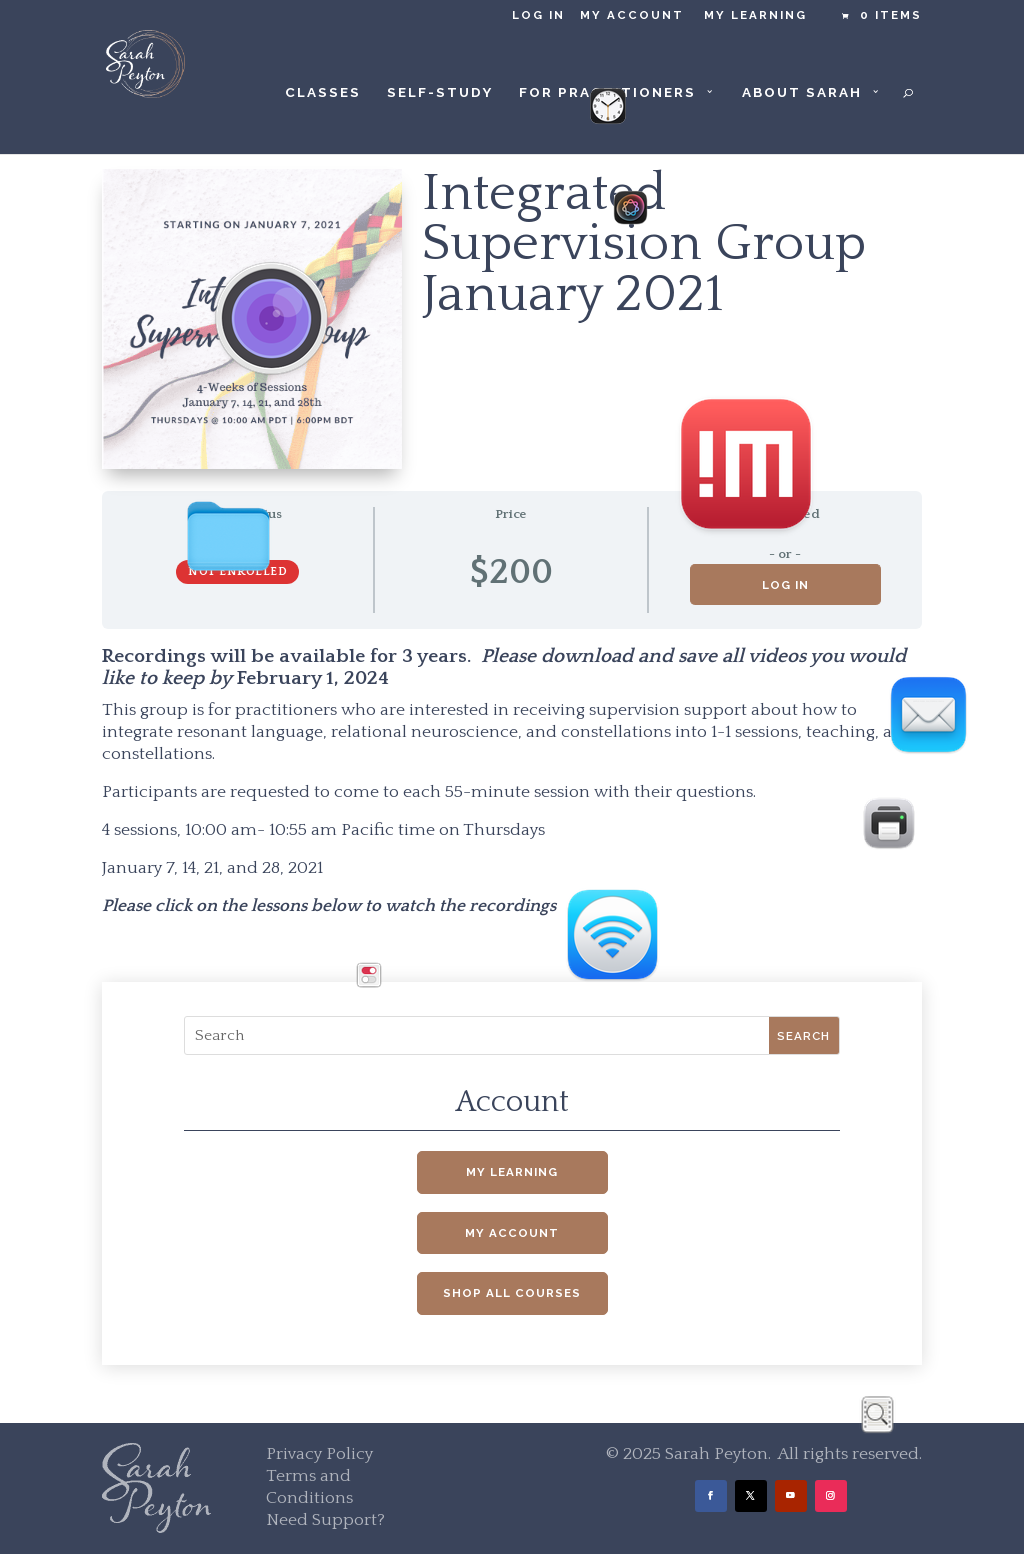 This screenshot has height=1554, width=1024. What do you see at coordinates (928, 714) in the screenshot?
I see `open the Mail app` at bounding box center [928, 714].